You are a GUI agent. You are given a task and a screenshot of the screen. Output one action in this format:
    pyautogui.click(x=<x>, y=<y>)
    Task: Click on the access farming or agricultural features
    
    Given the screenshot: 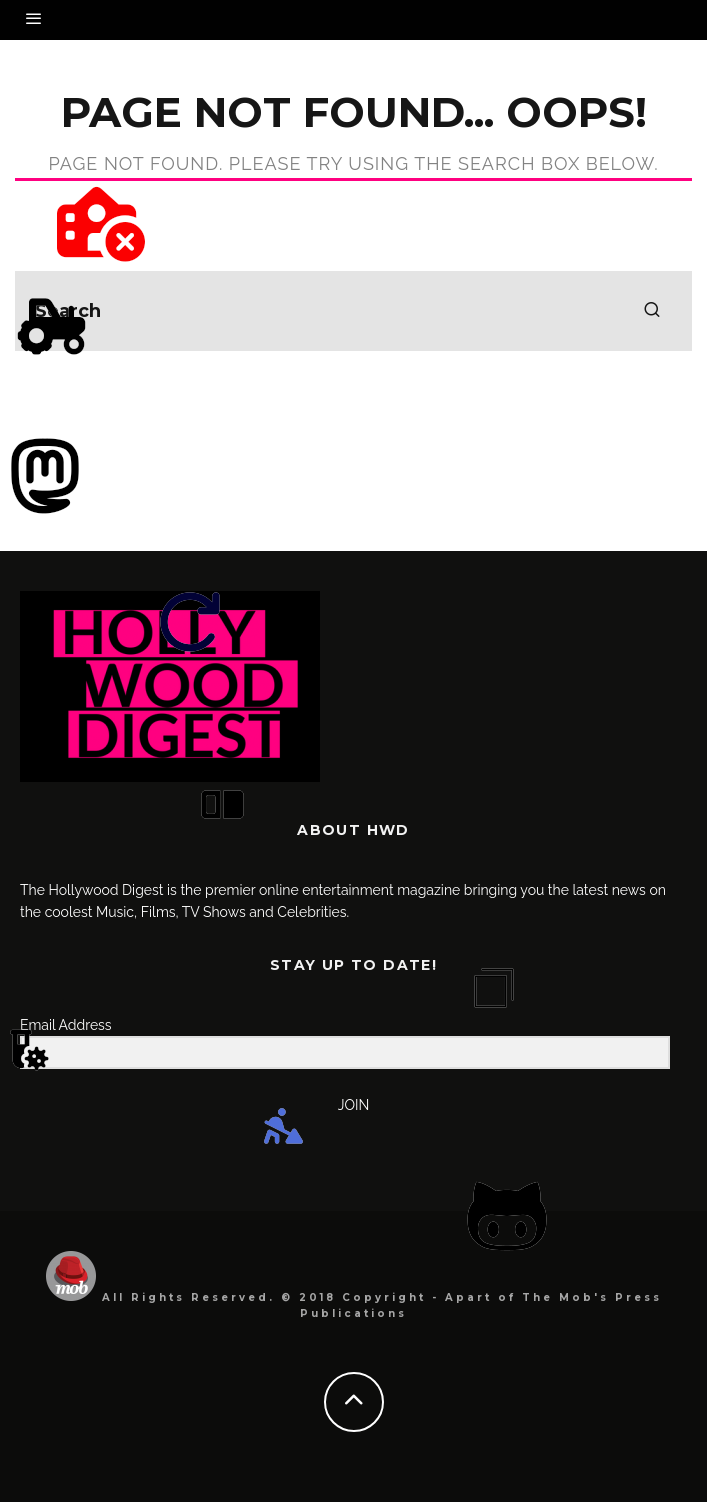 What is the action you would take?
    pyautogui.click(x=51, y=324)
    